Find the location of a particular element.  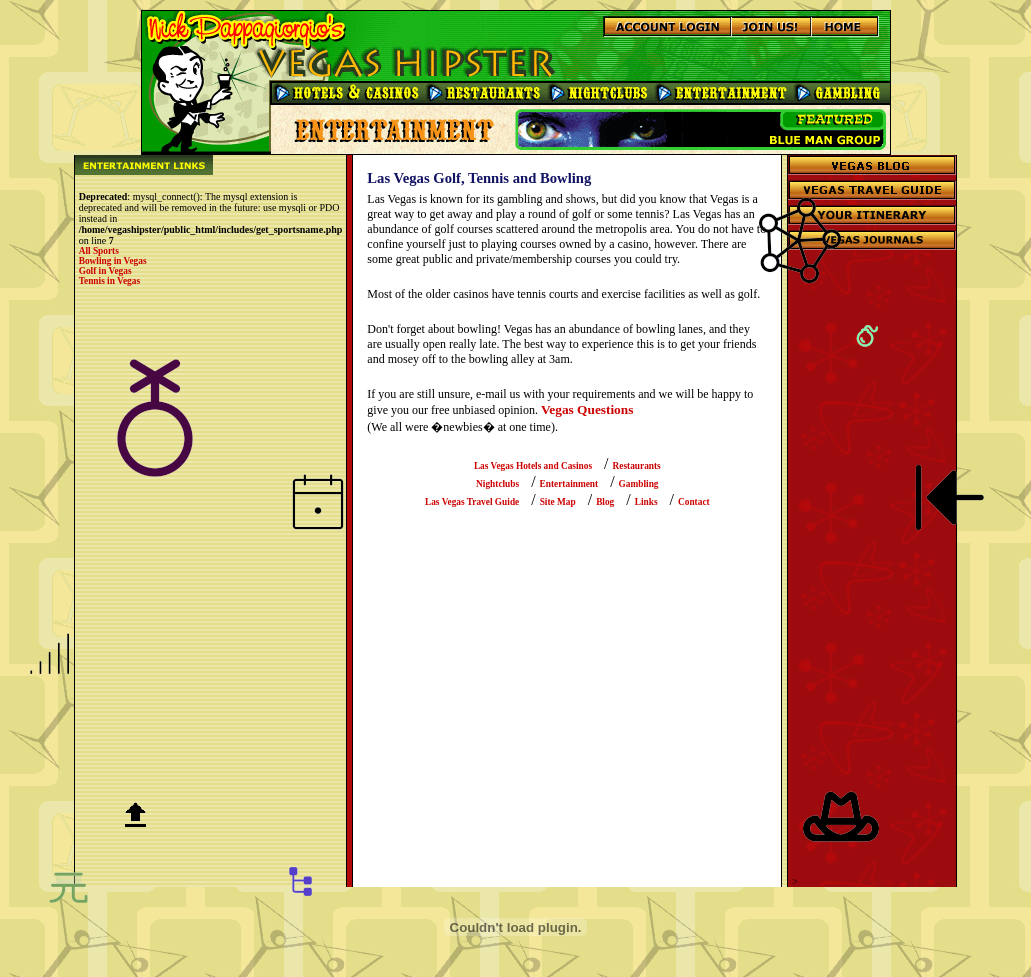

view hierarchical folder structure is located at coordinates (299, 881).